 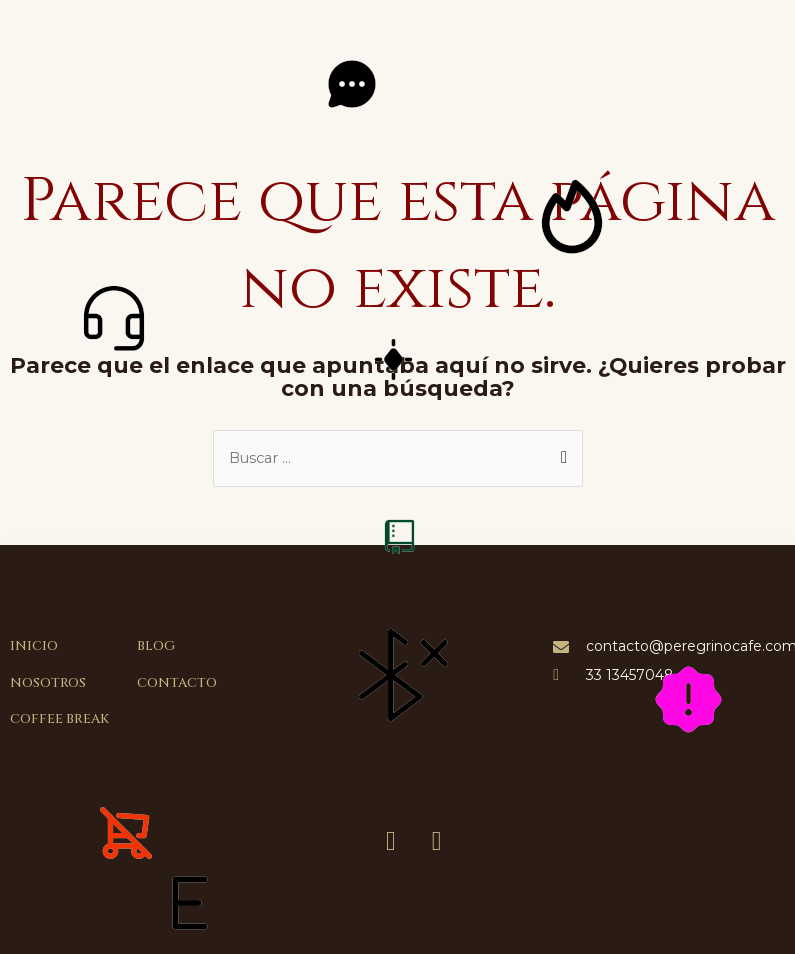 What do you see at coordinates (190, 903) in the screenshot?
I see `represents the letter E in text formatting or typography options` at bounding box center [190, 903].